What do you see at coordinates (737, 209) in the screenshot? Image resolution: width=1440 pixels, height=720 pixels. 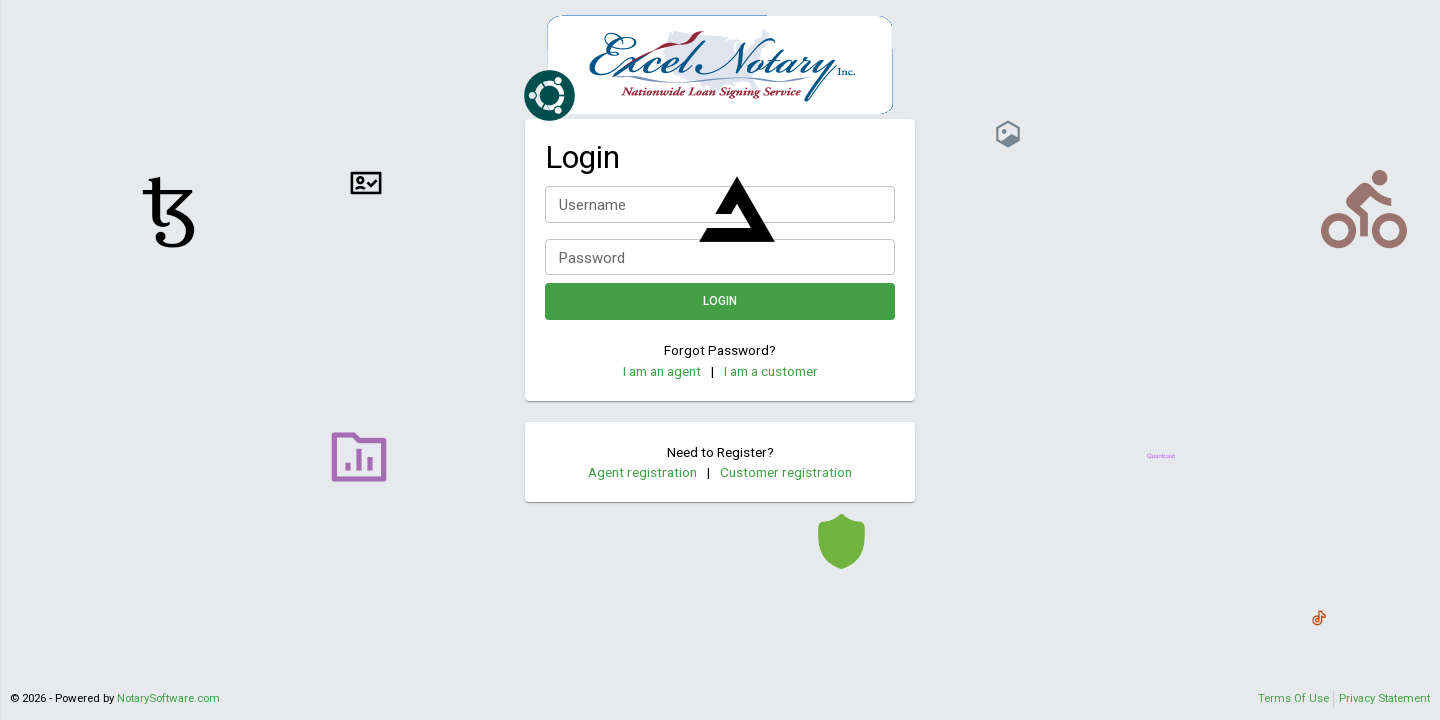 I see `AtlasOS logo` at bounding box center [737, 209].